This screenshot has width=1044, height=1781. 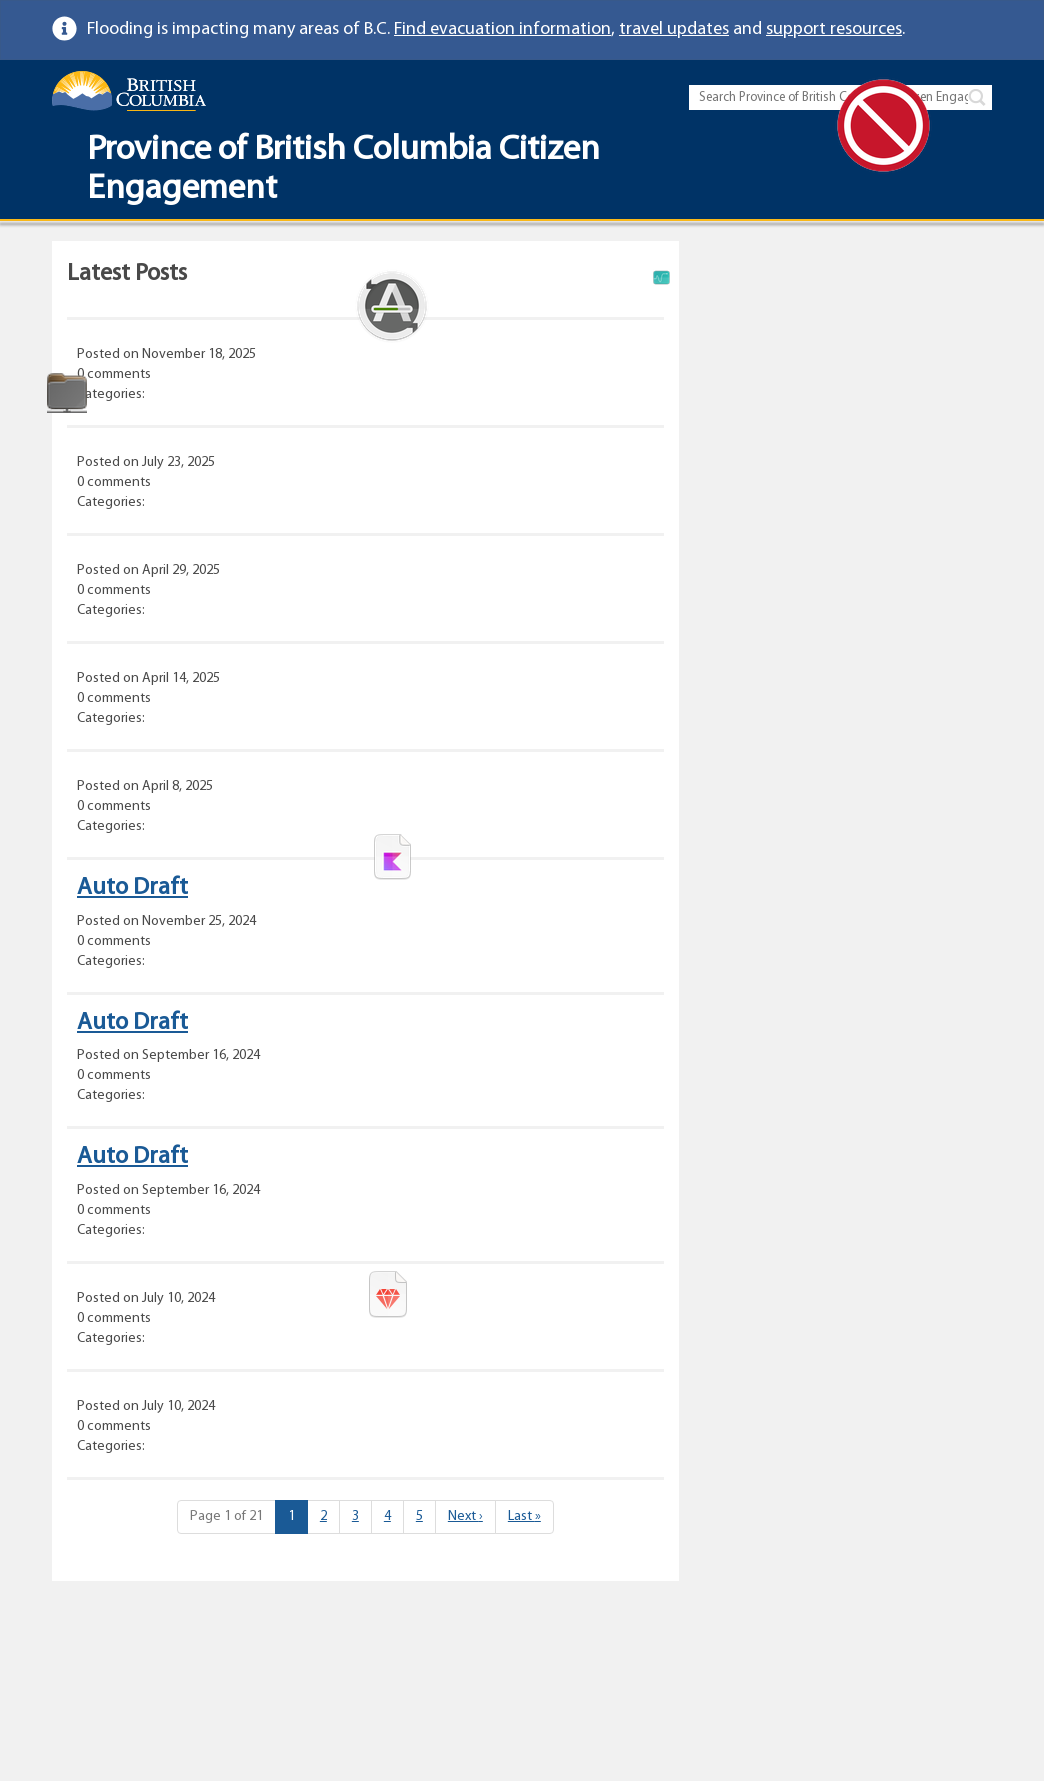 I want to click on remove a group or team, so click(x=883, y=125).